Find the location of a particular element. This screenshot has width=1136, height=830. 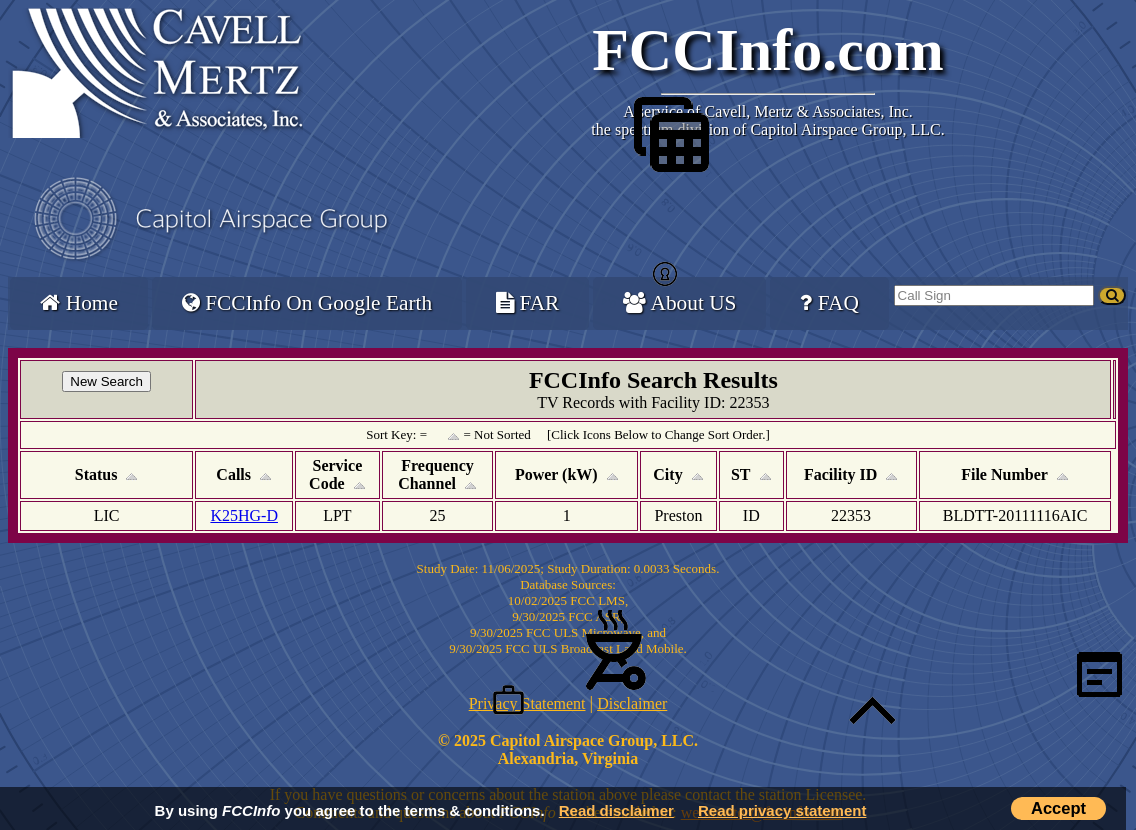

switch to table view is located at coordinates (671, 134).